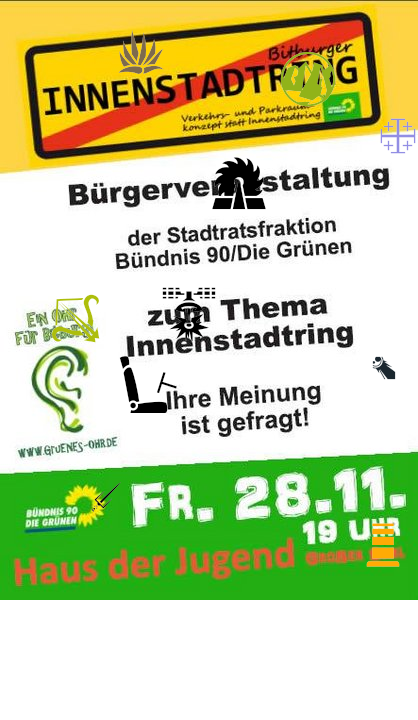  I want to click on select sai weapon in game inventory, so click(106, 497).